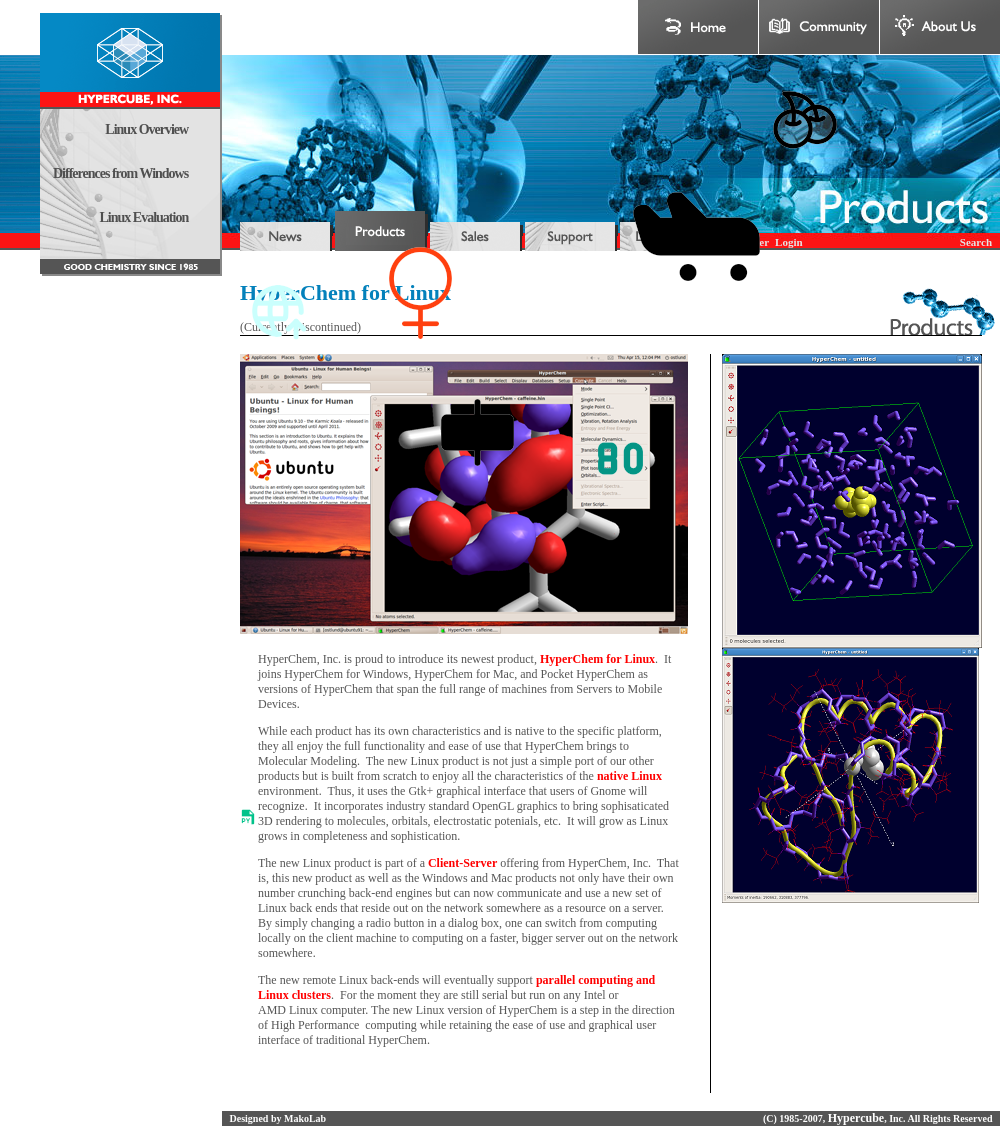 This screenshot has width=1004, height=1142. I want to click on browse fruits or produce category, so click(804, 120).